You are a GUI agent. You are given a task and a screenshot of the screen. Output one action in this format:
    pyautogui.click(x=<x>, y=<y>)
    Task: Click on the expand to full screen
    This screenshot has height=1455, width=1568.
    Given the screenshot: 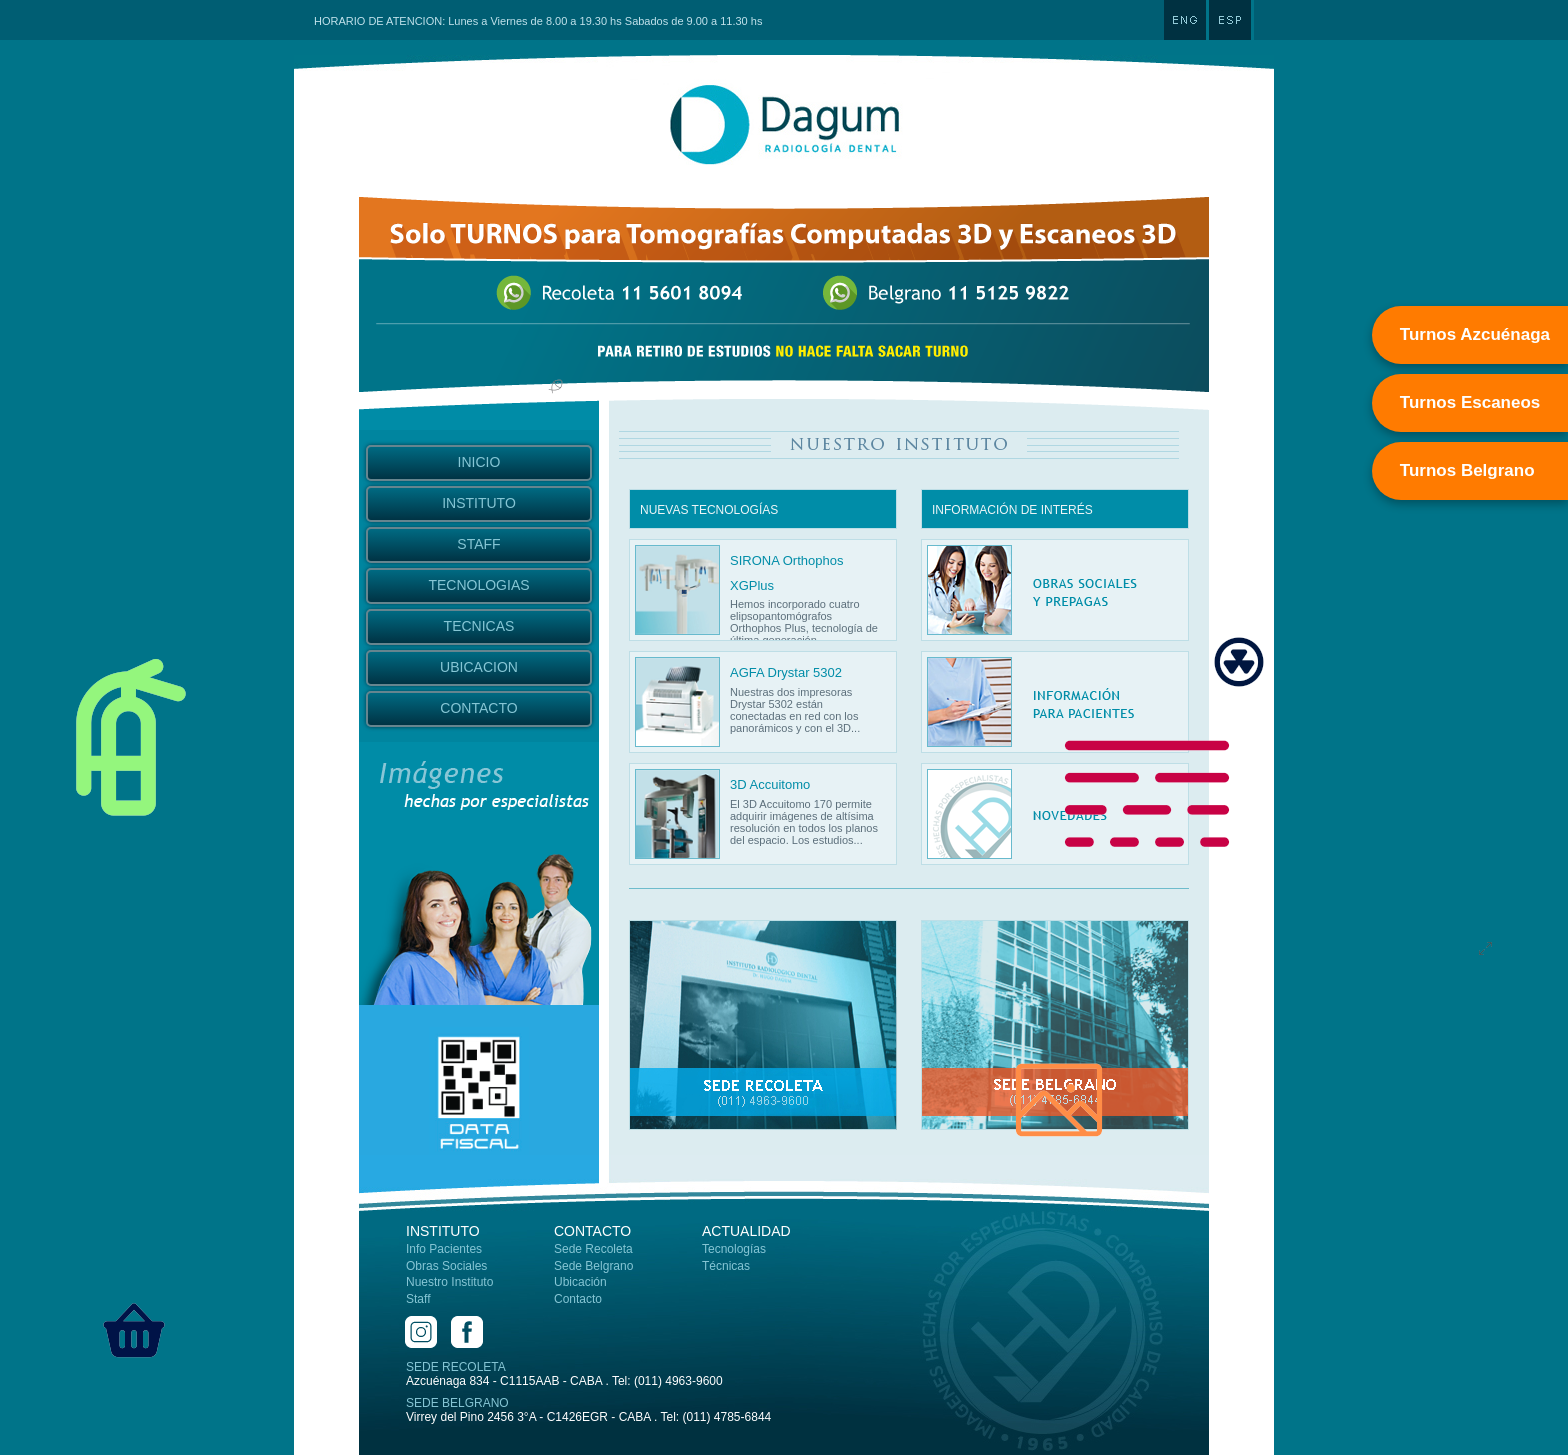 What is the action you would take?
    pyautogui.click(x=1485, y=948)
    